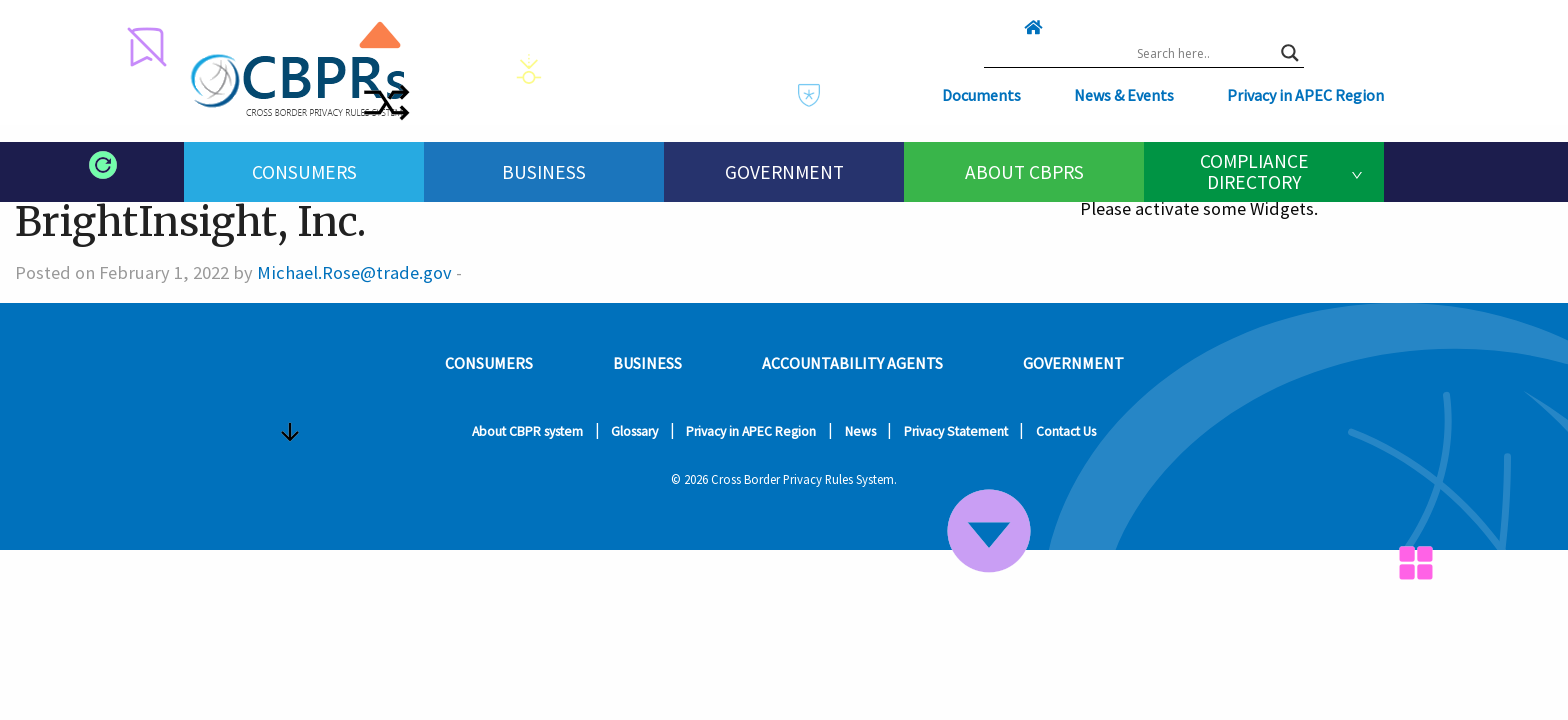 This screenshot has height=720, width=1568. Describe the element at coordinates (528, 69) in the screenshot. I see `fetch changes from remote repository` at that location.